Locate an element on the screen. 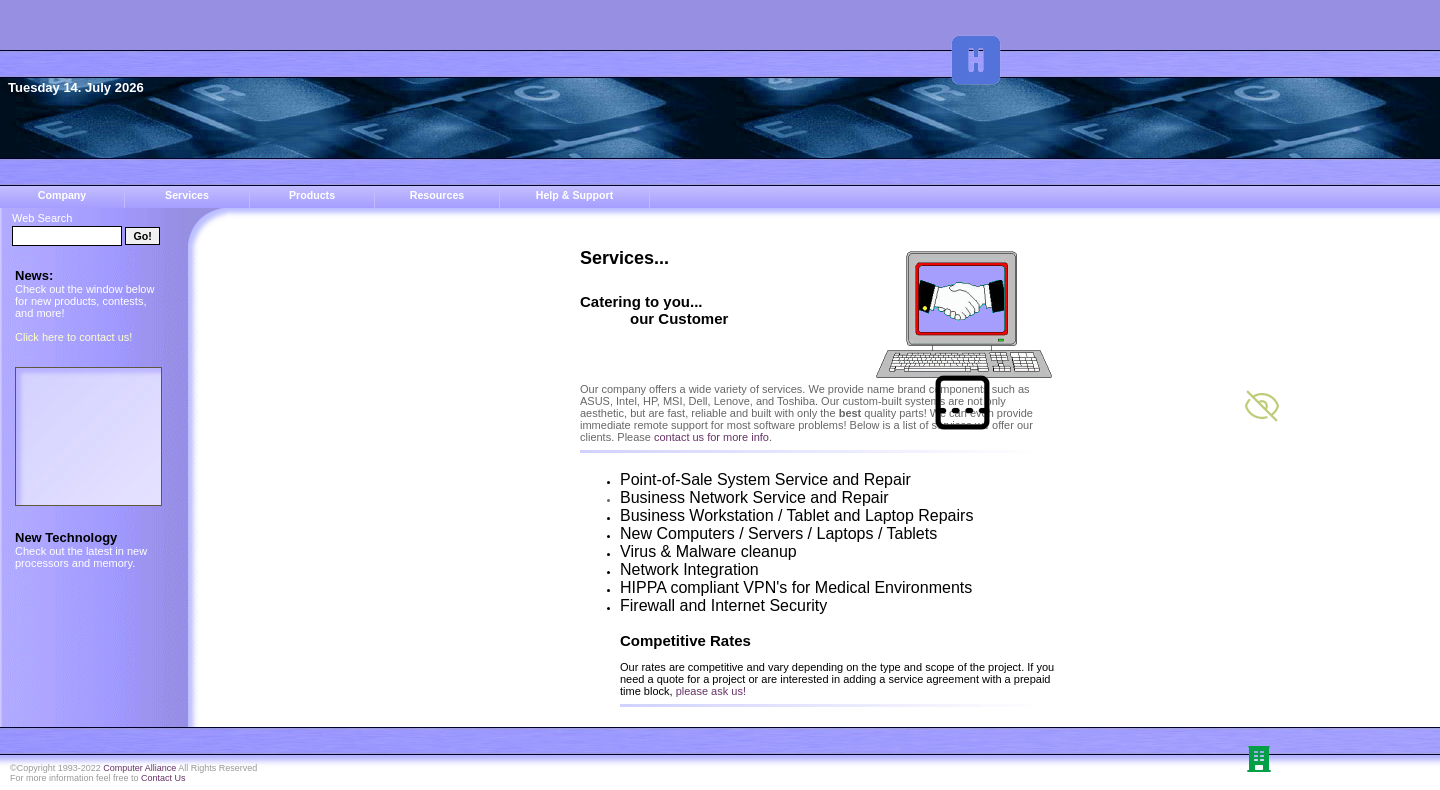 This screenshot has height=790, width=1440. toggle bottom panel visibility is located at coordinates (962, 402).